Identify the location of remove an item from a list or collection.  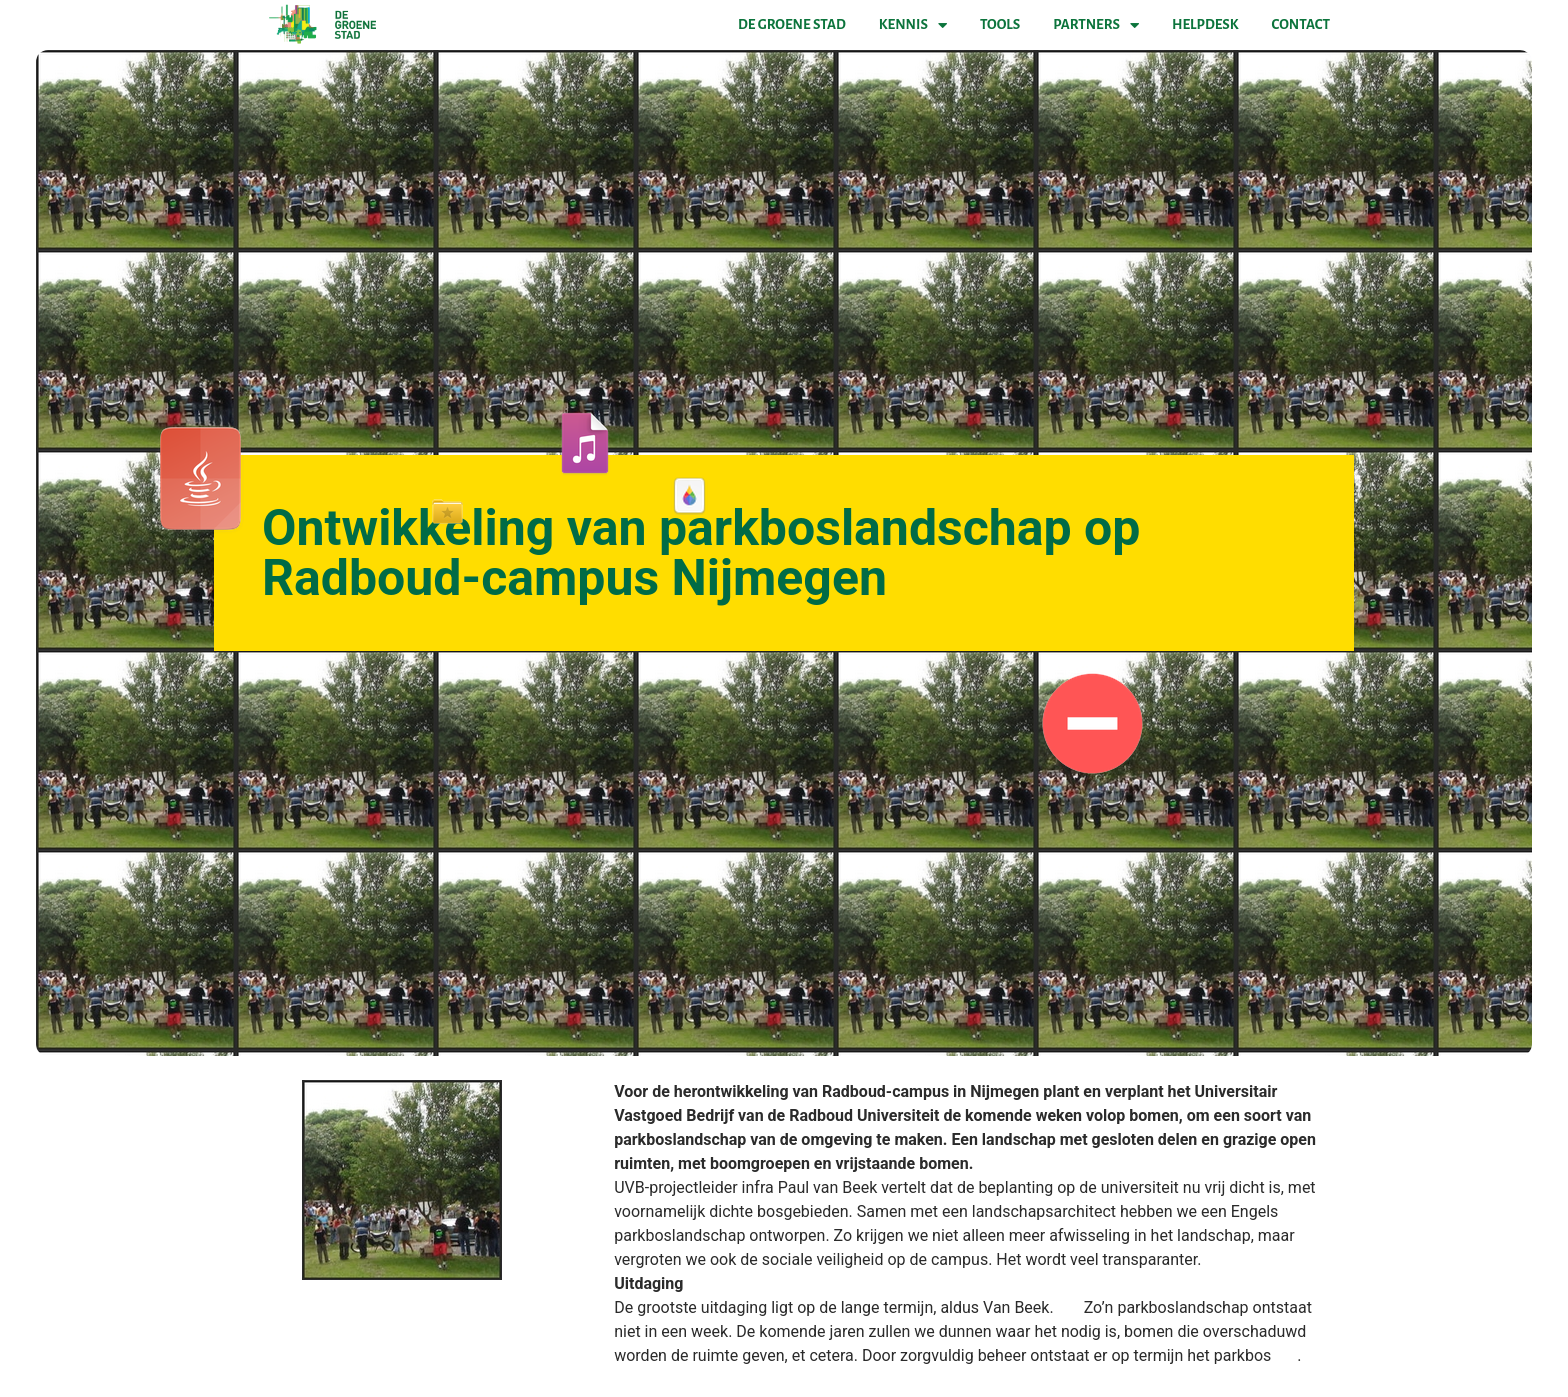
(1092, 723).